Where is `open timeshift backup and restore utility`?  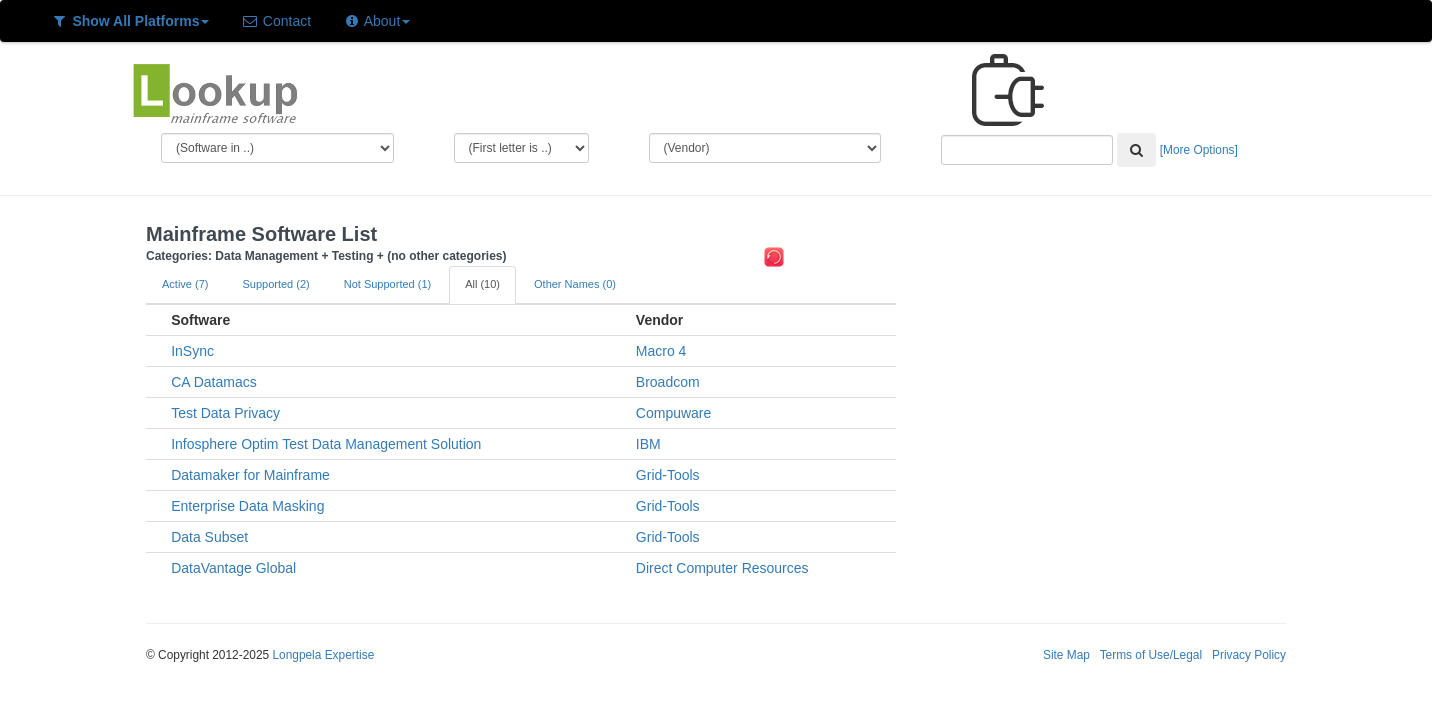 open timeshift backup and restore utility is located at coordinates (774, 257).